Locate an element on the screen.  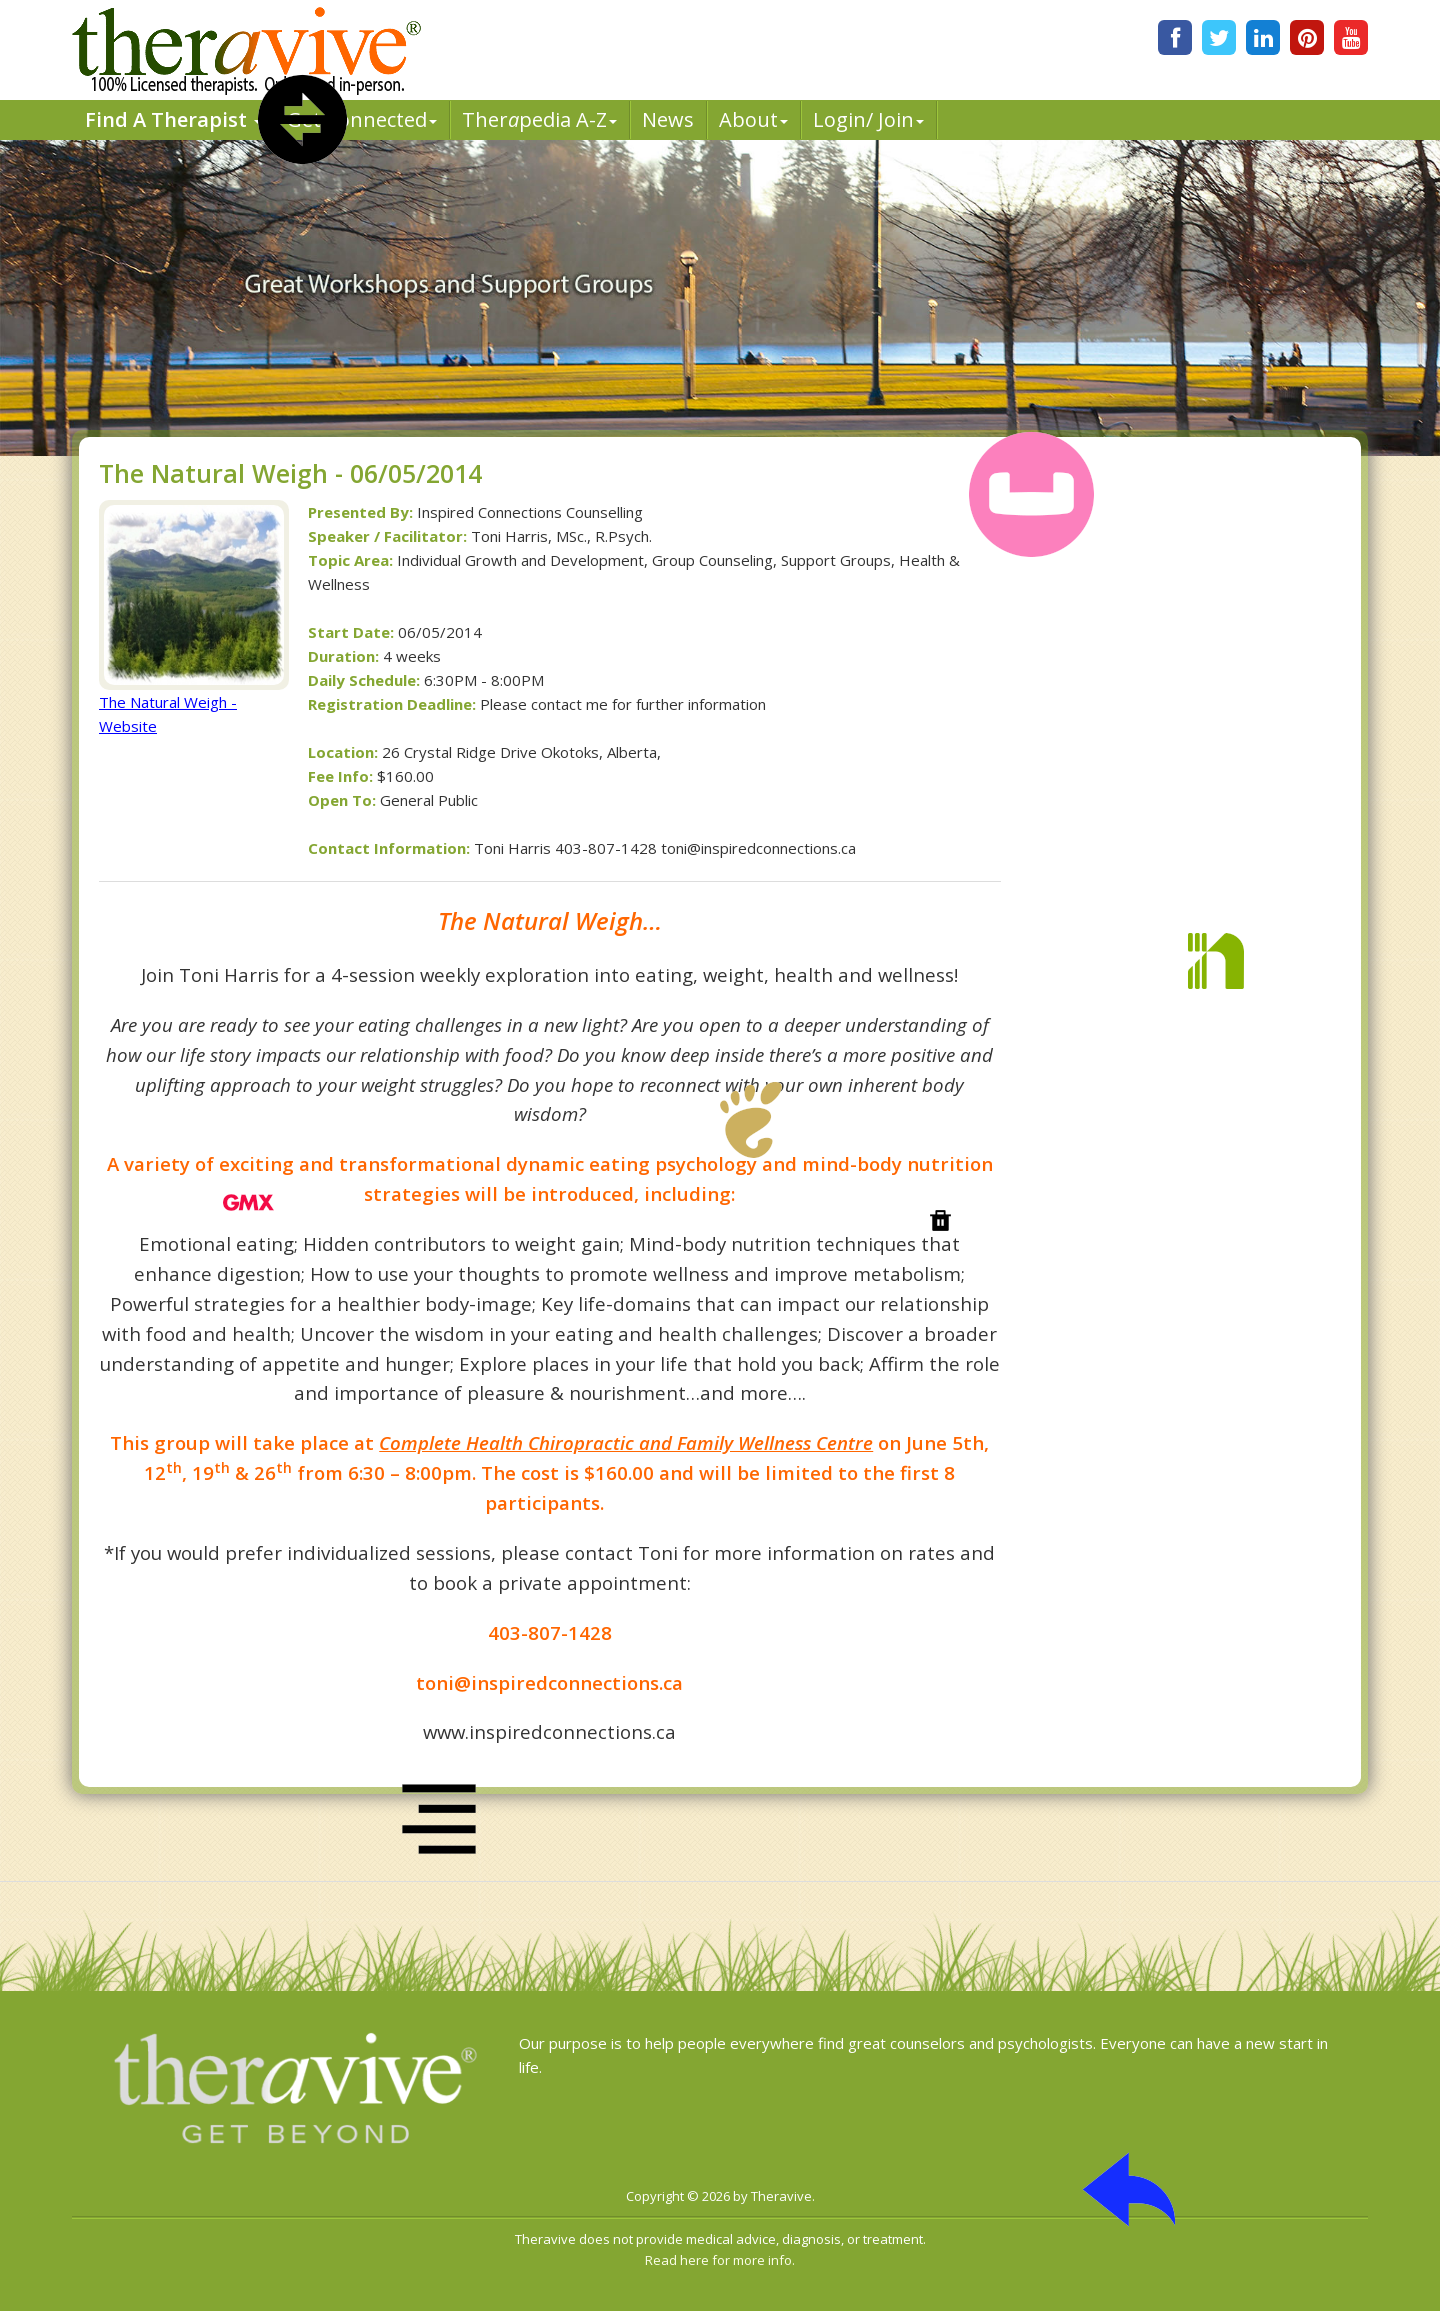
reply to a message or email is located at coordinates (1133, 2189).